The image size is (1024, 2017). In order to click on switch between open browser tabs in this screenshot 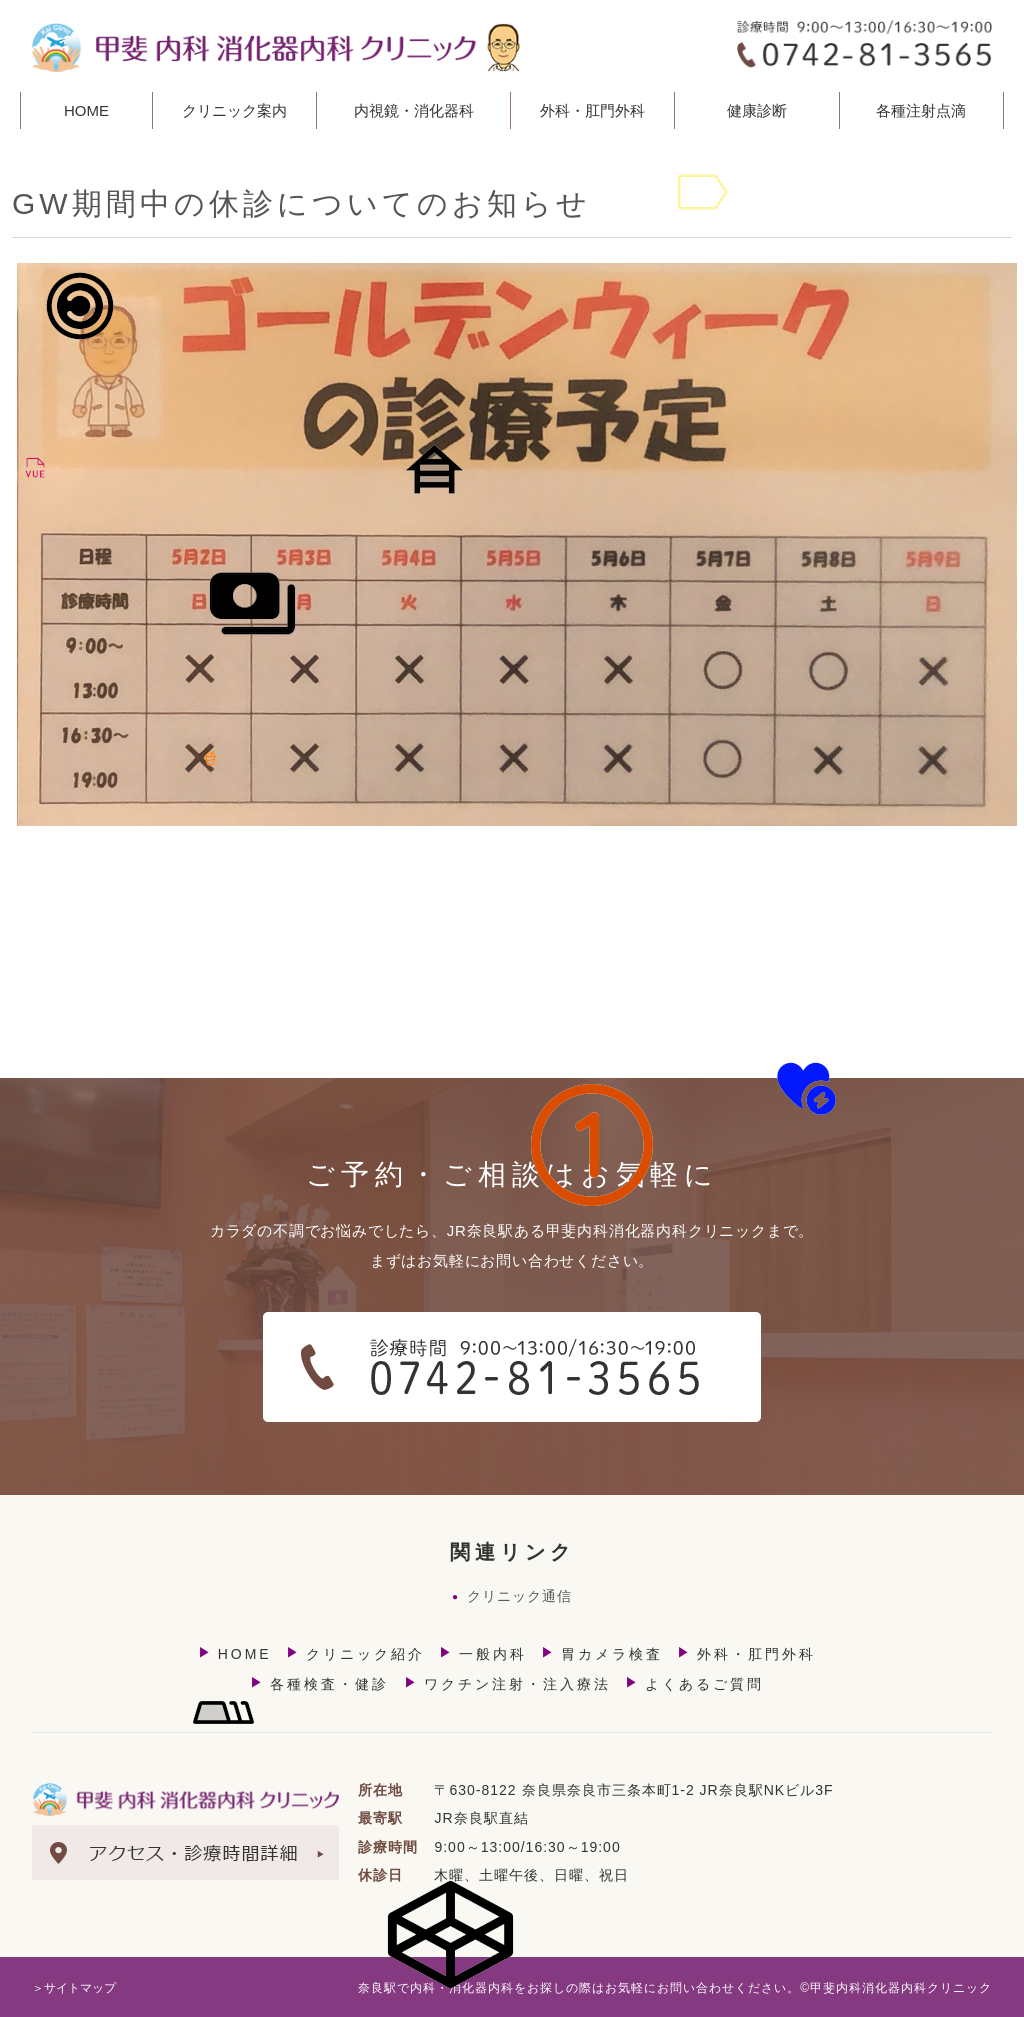, I will do `click(223, 1712)`.